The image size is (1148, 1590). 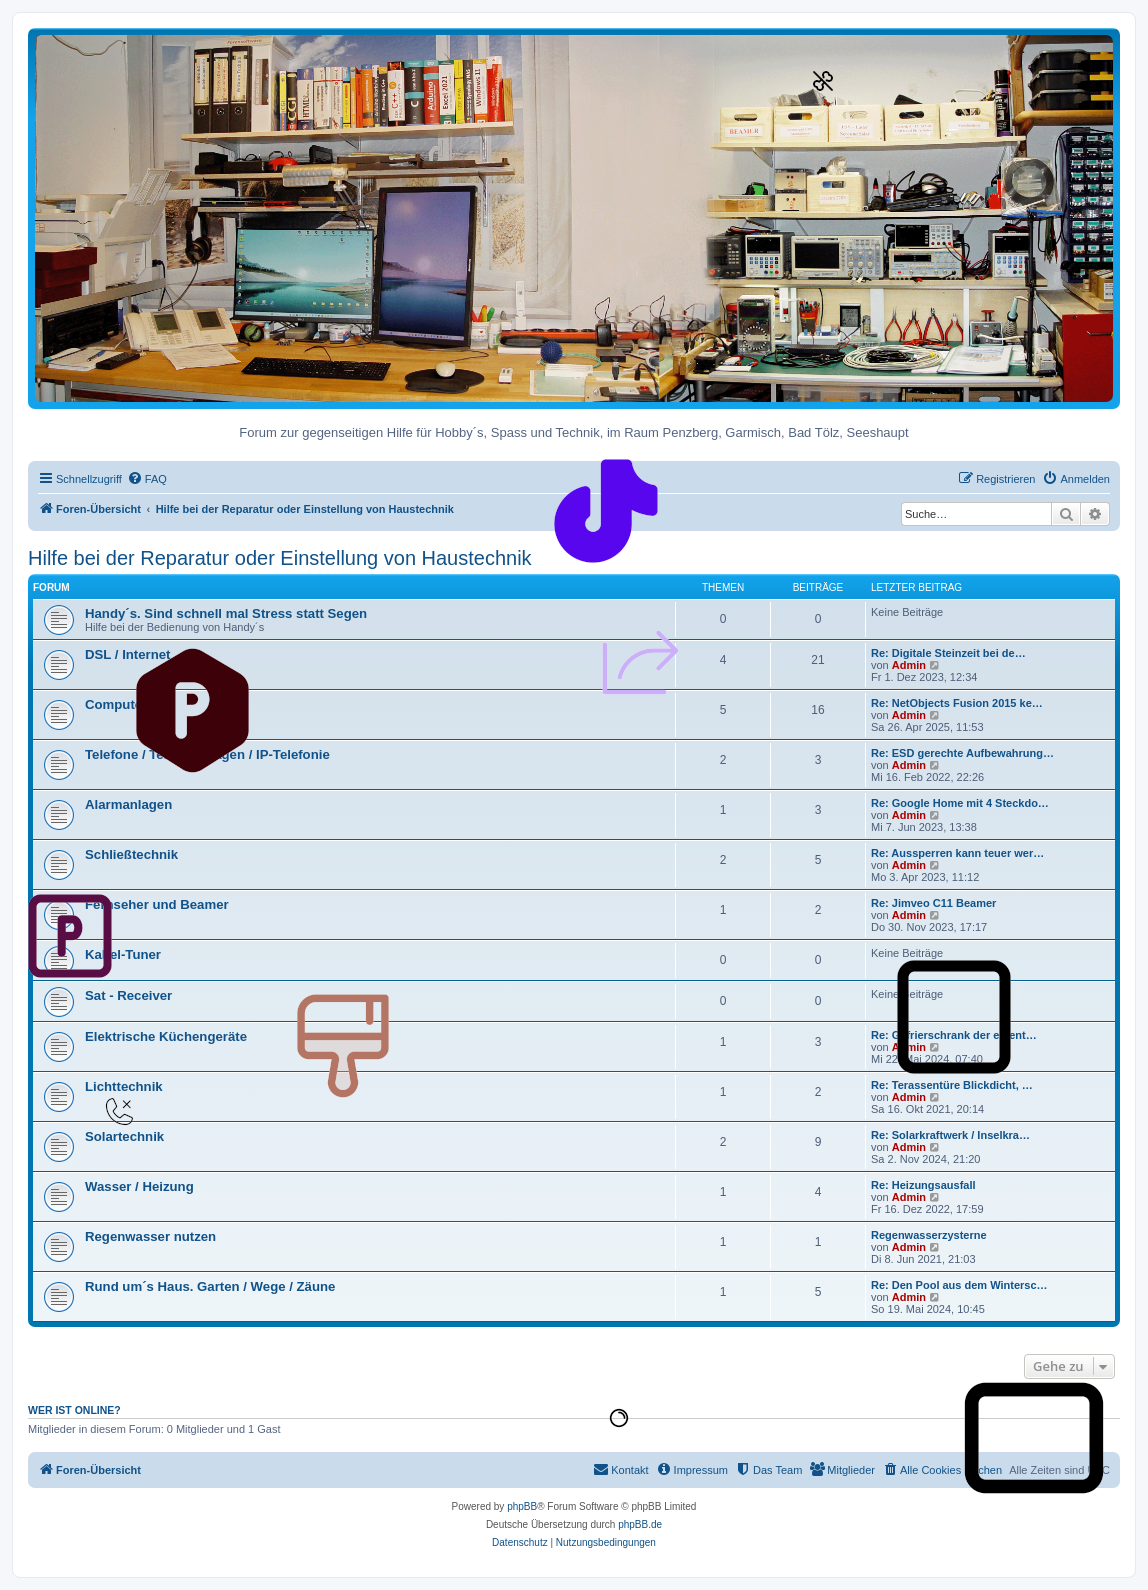 I want to click on open TikTok app, so click(x=606, y=511).